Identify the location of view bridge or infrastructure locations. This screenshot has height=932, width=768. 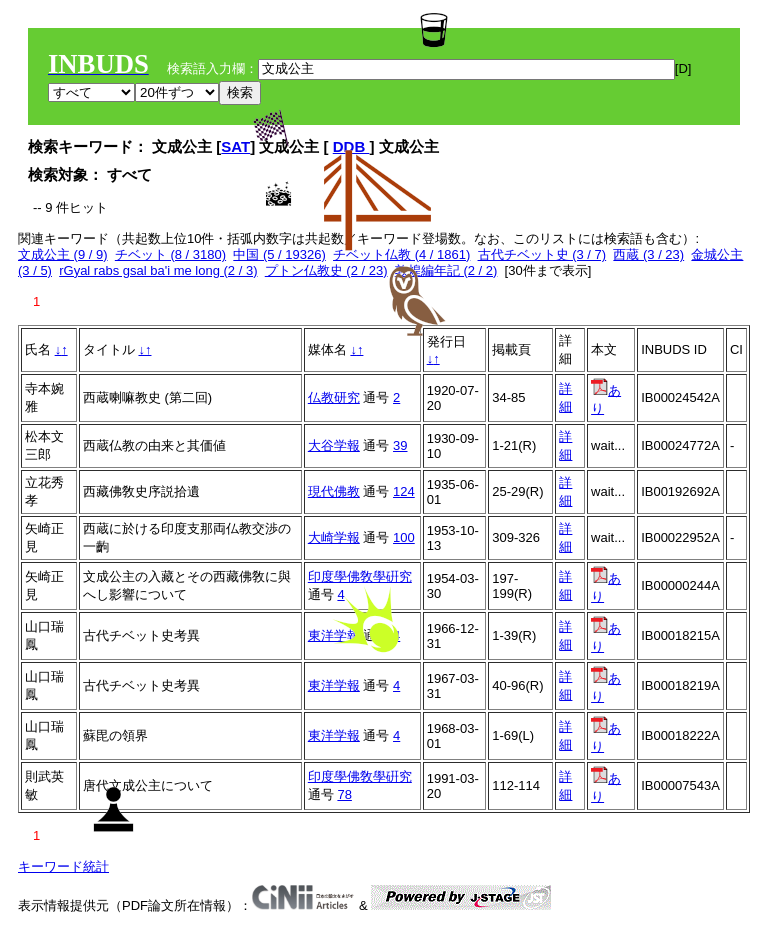
(377, 198).